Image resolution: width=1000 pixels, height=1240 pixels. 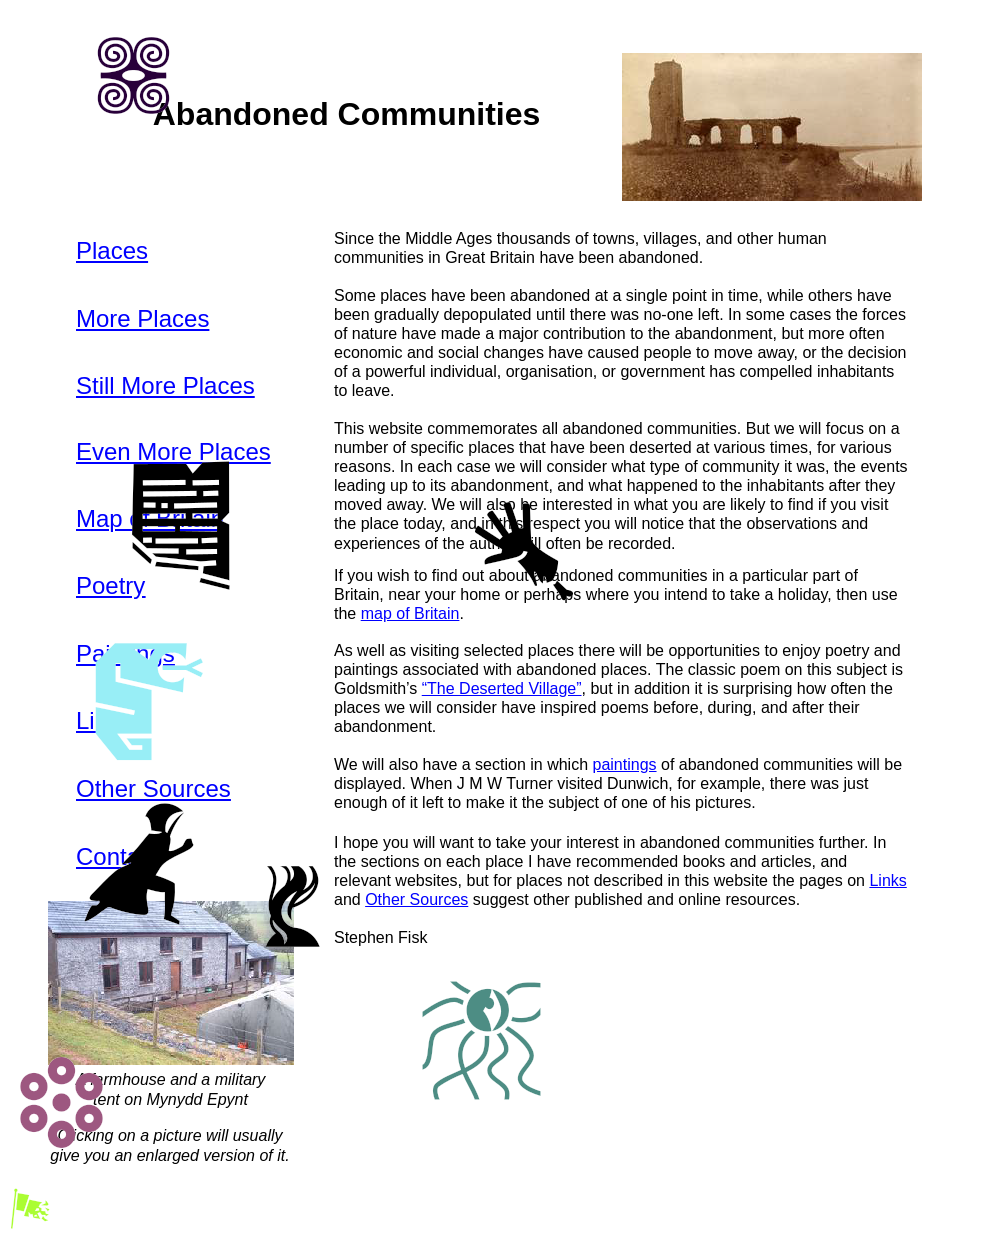 I want to click on indicates a defeated faction or conquered territory, so click(x=29, y=1208).